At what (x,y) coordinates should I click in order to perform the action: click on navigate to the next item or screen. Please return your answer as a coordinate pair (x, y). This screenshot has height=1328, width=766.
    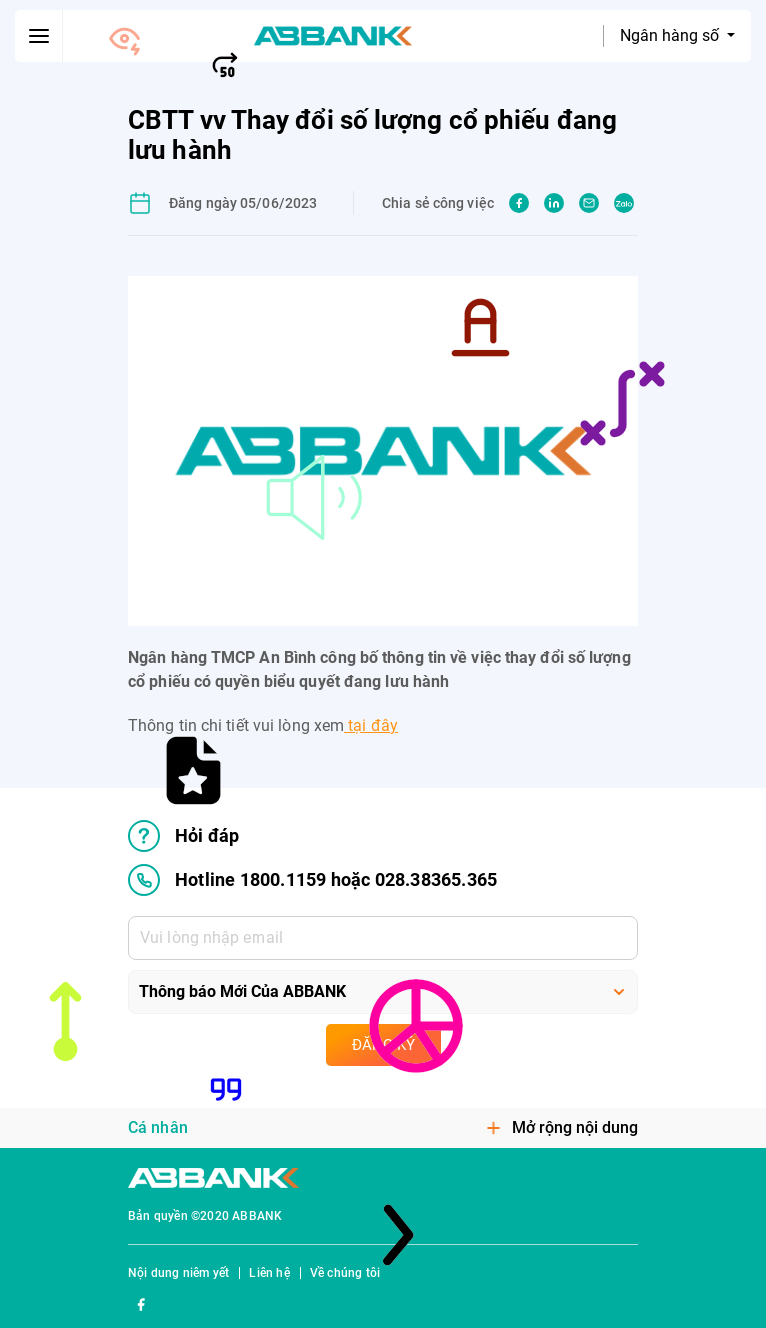
    Looking at the image, I should click on (396, 1235).